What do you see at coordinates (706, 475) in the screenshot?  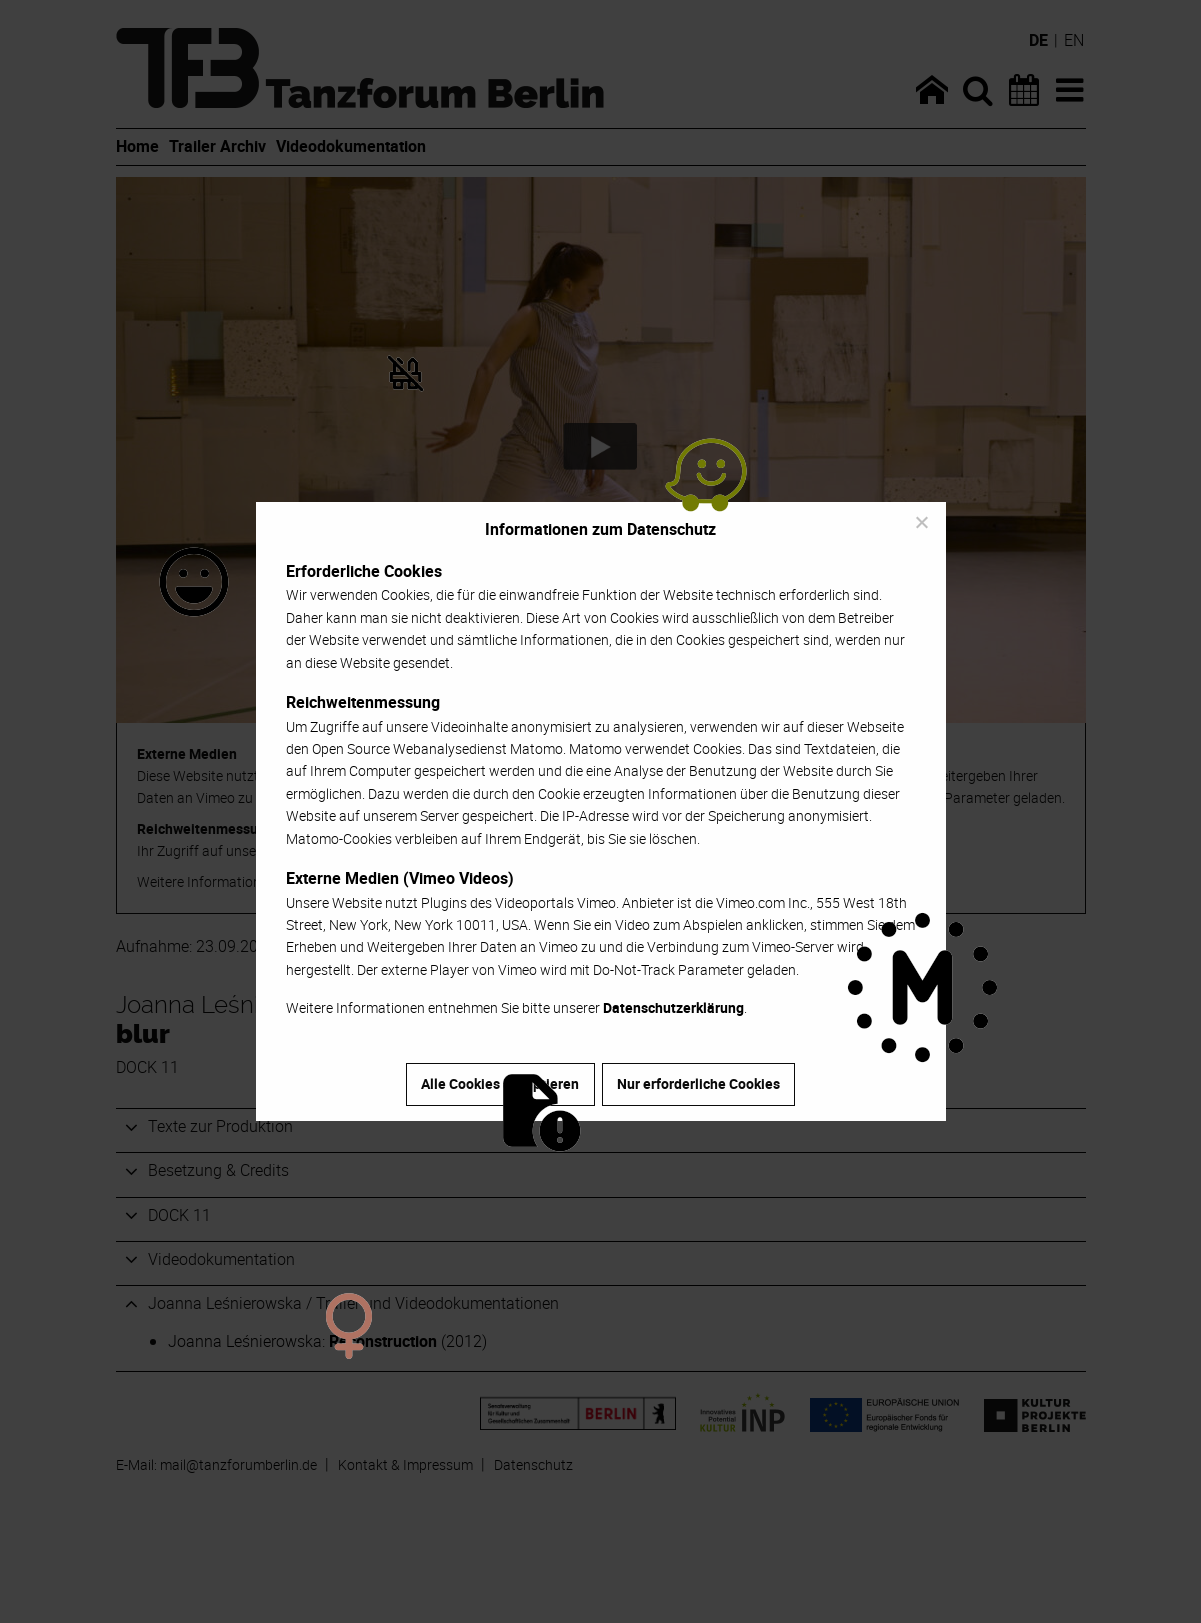 I see `open Waze navigation app` at bounding box center [706, 475].